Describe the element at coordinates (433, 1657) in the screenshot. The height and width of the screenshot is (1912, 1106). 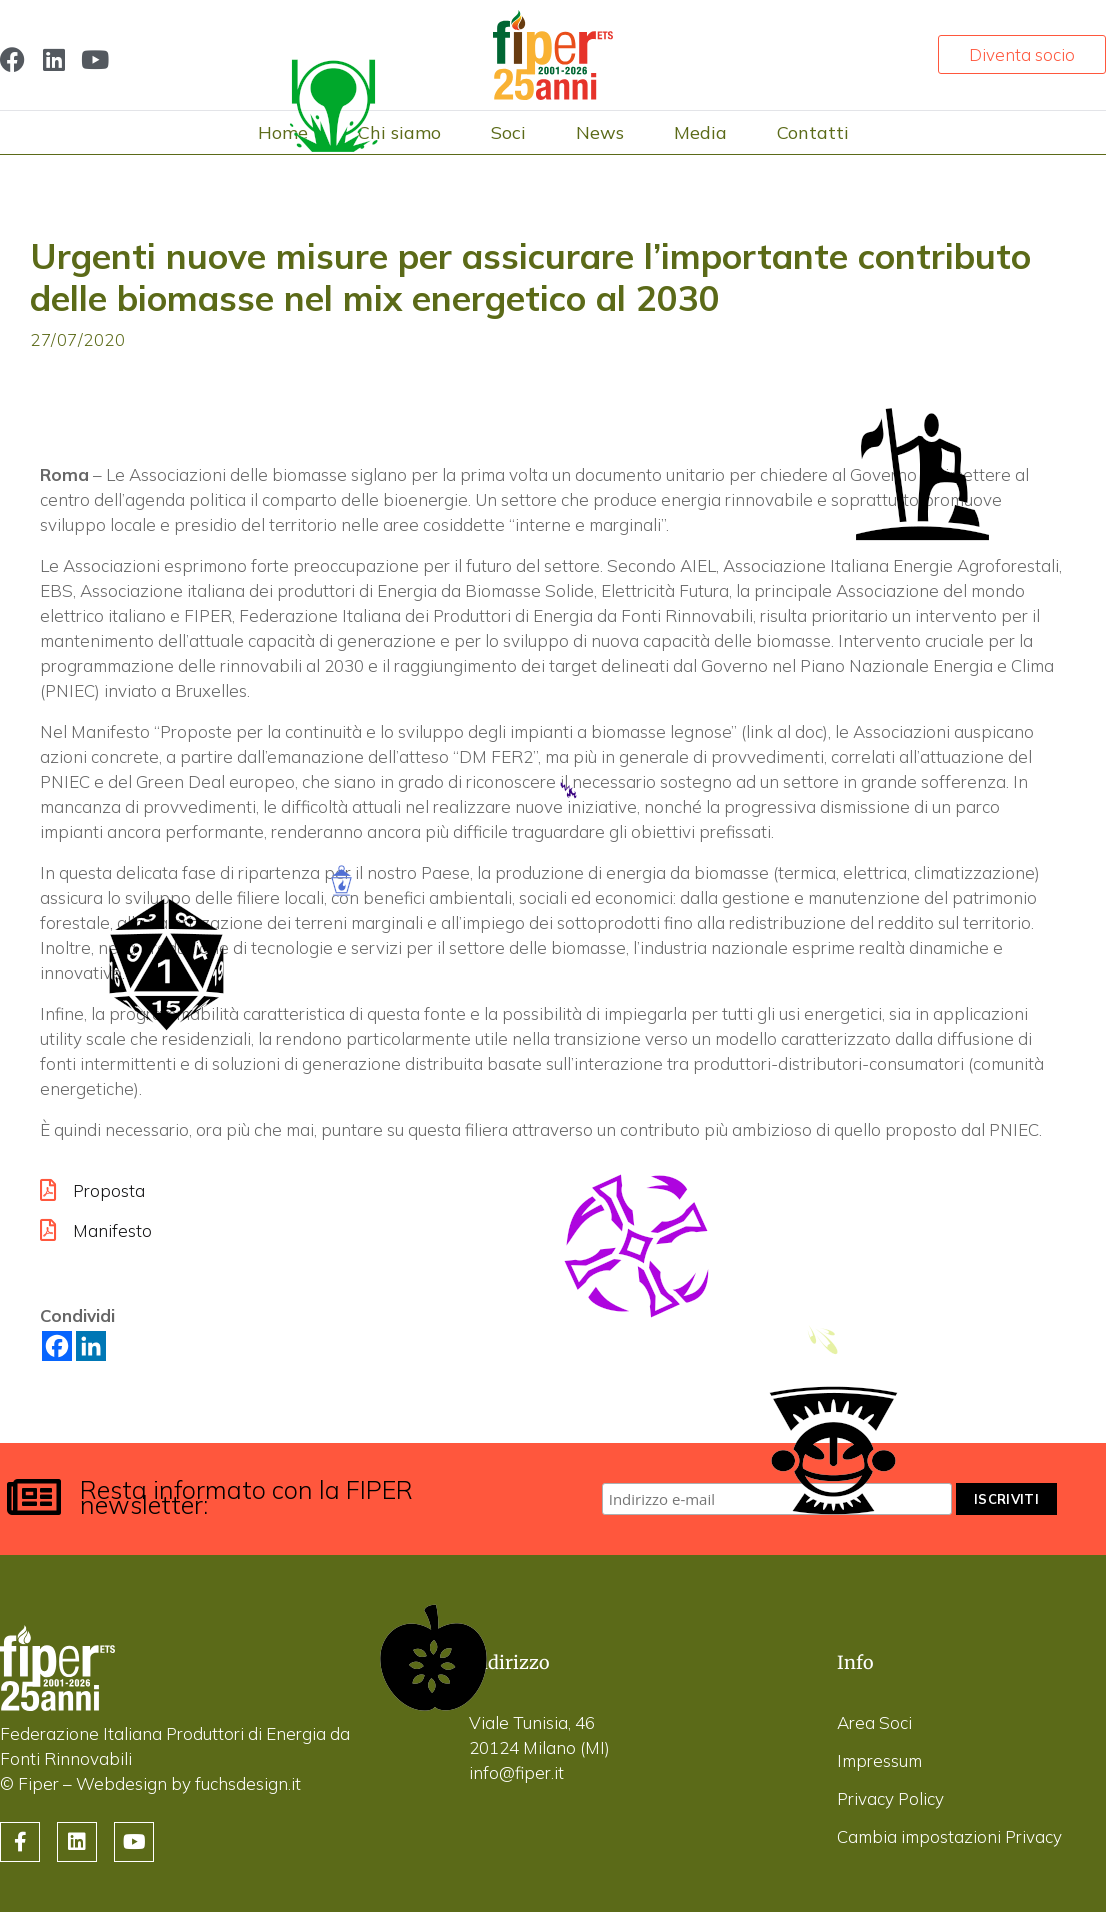
I see `view apple seed count or farming resources` at that location.